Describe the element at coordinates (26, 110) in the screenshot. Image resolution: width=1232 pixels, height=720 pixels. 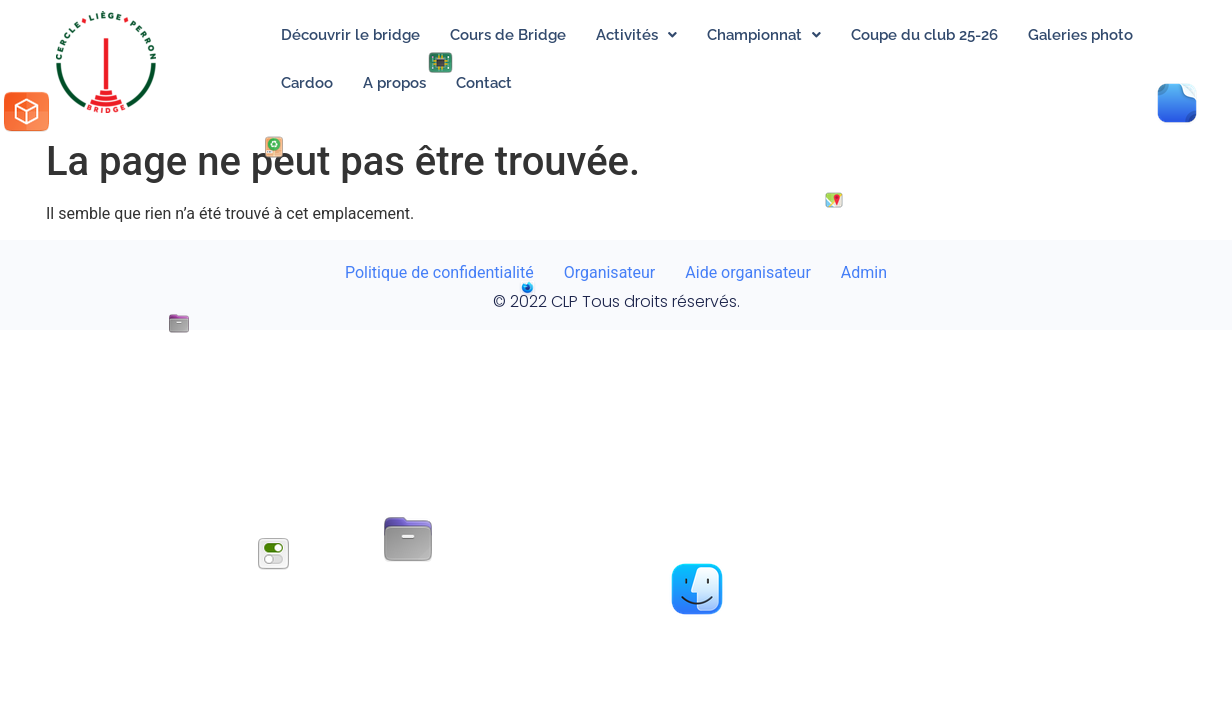
I see `open a 3D model file in STL binary format` at that location.